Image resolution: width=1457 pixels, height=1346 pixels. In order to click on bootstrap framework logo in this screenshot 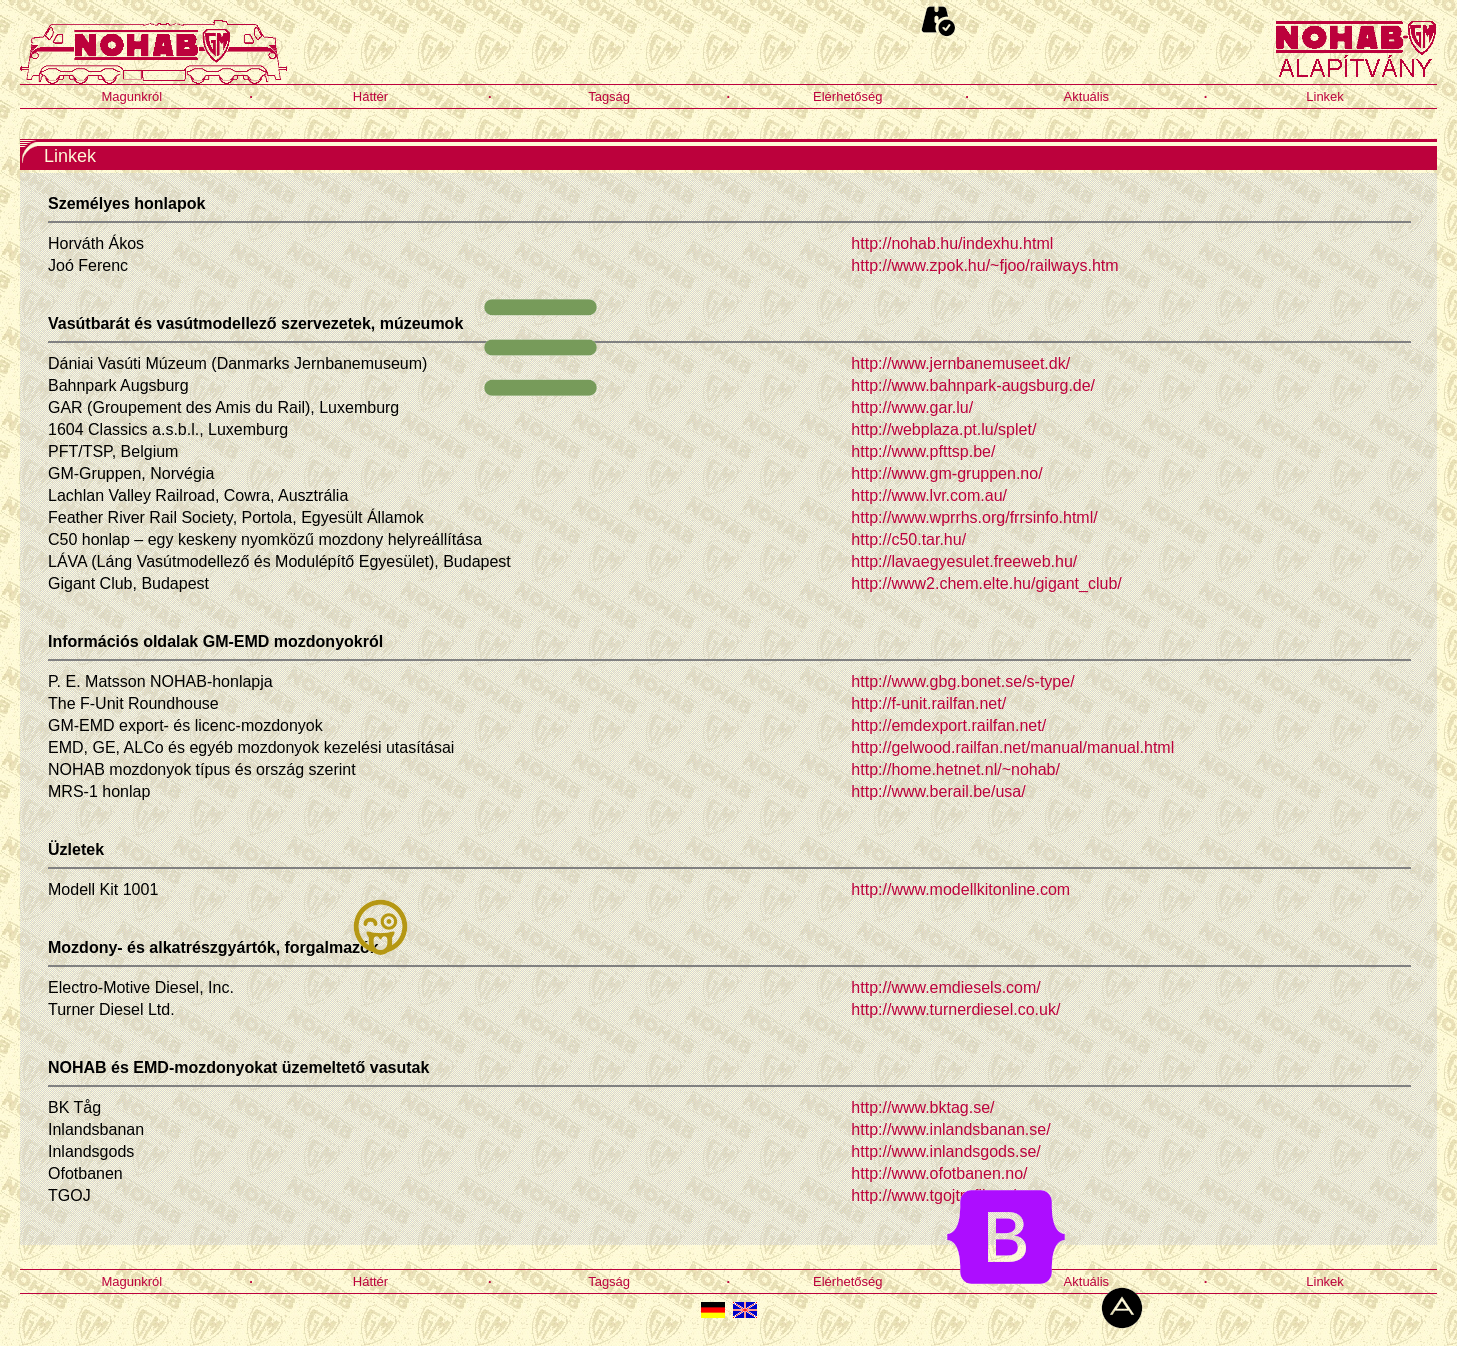, I will do `click(1006, 1237)`.